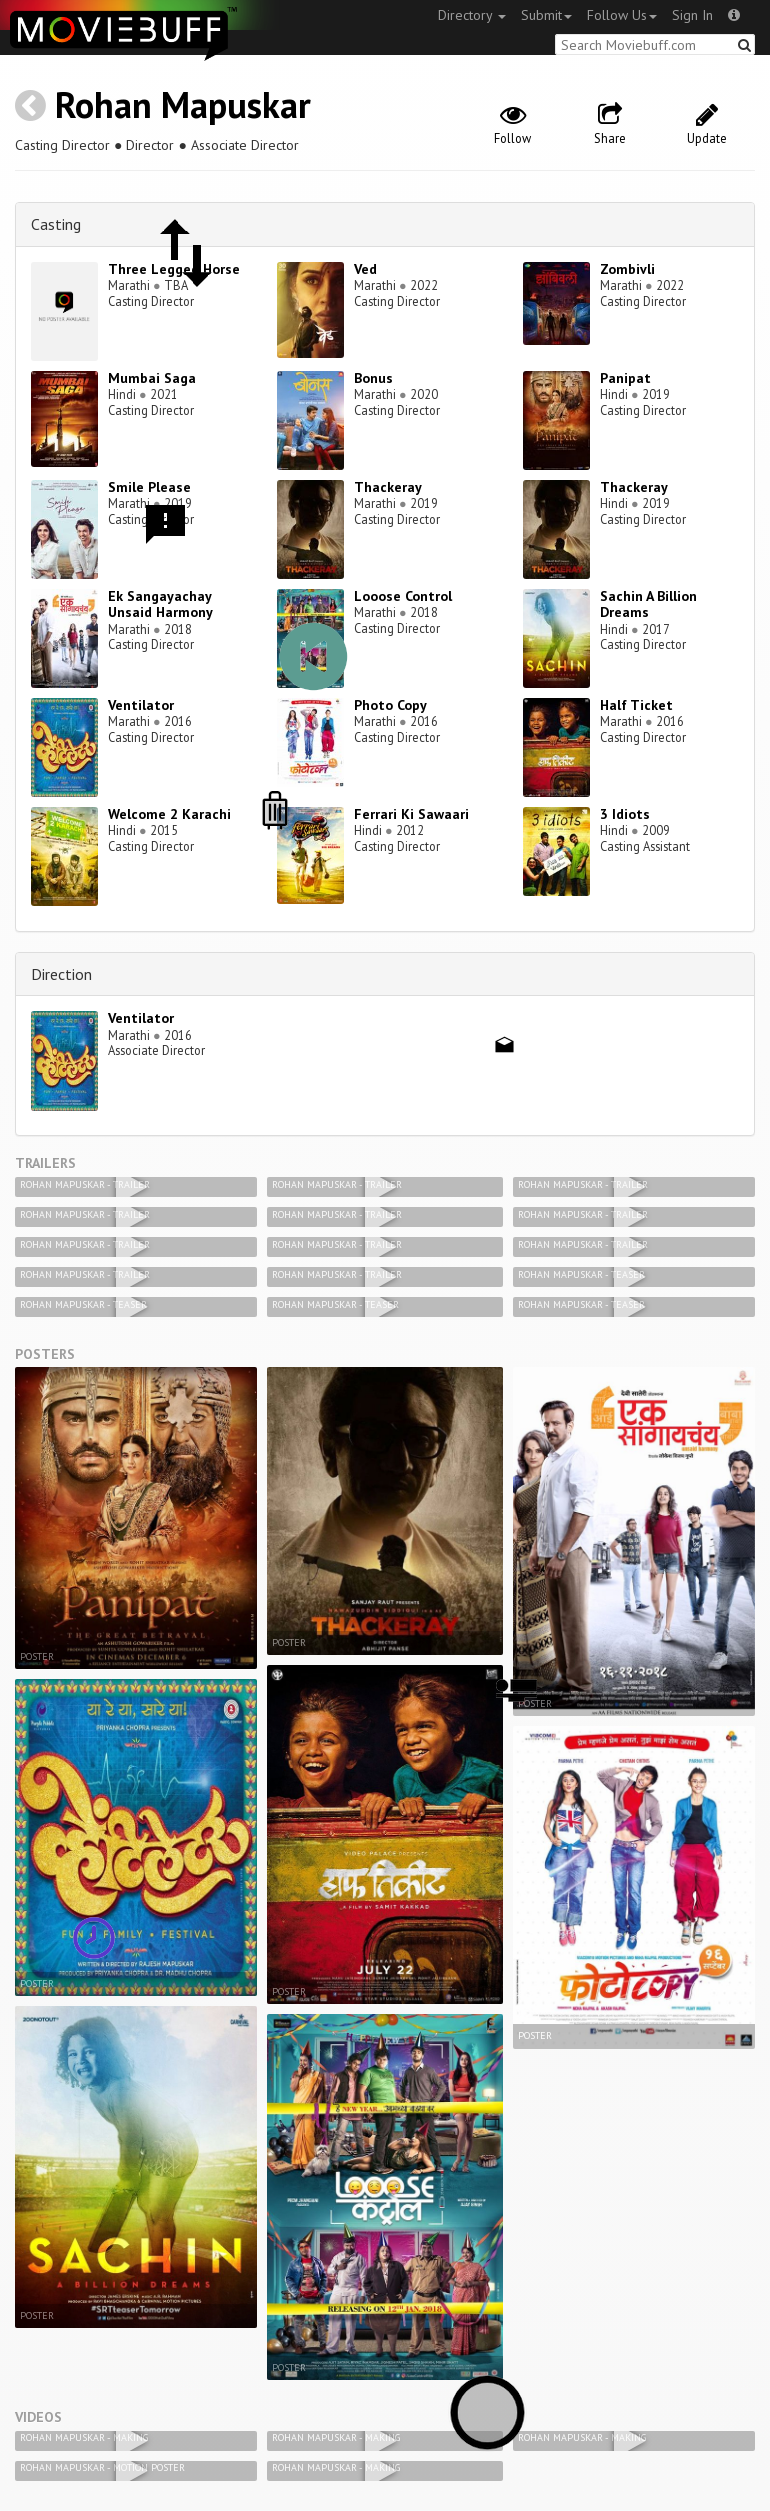 The height and width of the screenshot is (2511, 770). I want to click on message failed to send, so click(165, 524).